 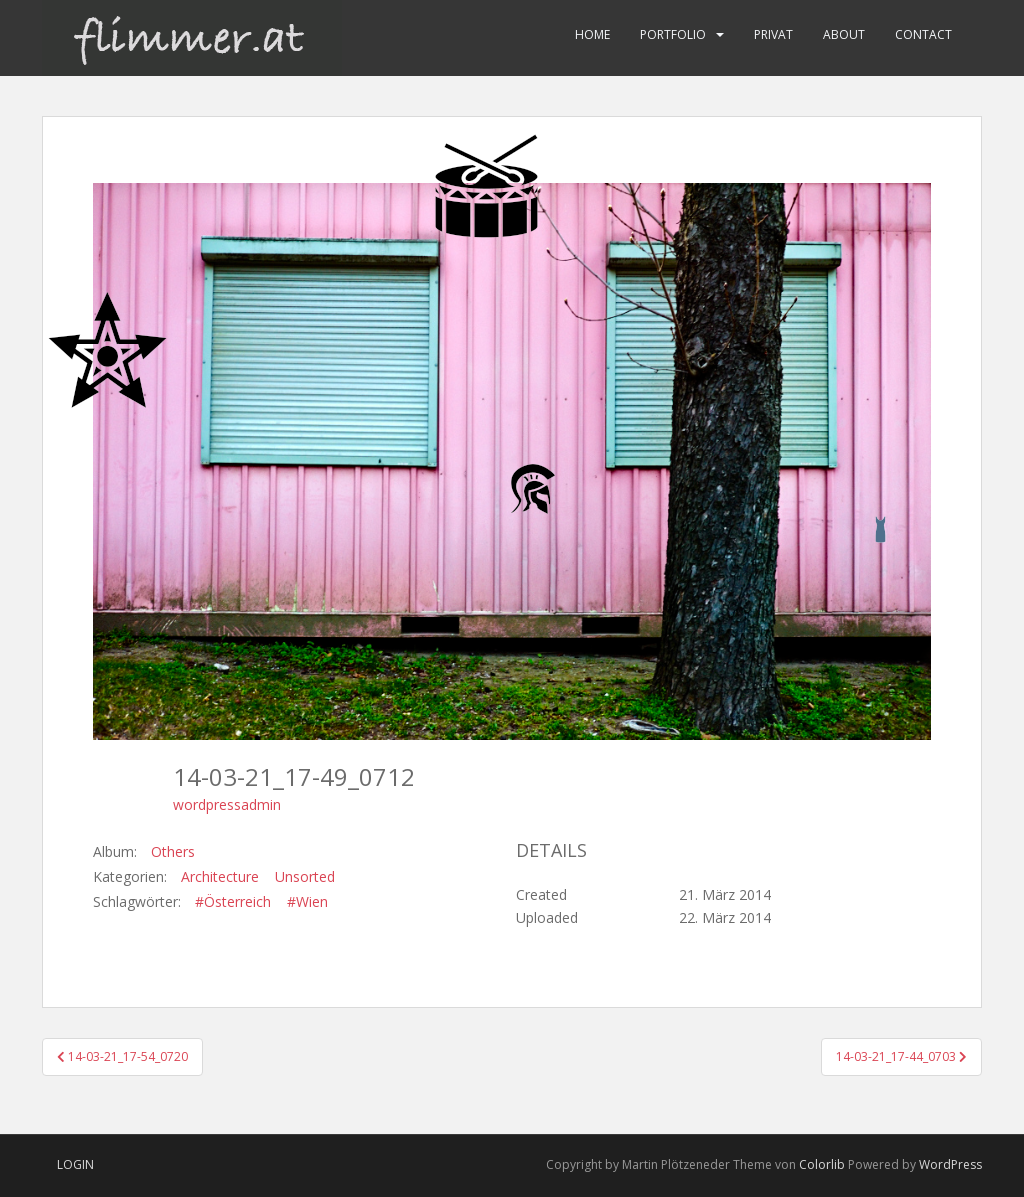 I want to click on browse women's clothing or dresses, so click(x=880, y=529).